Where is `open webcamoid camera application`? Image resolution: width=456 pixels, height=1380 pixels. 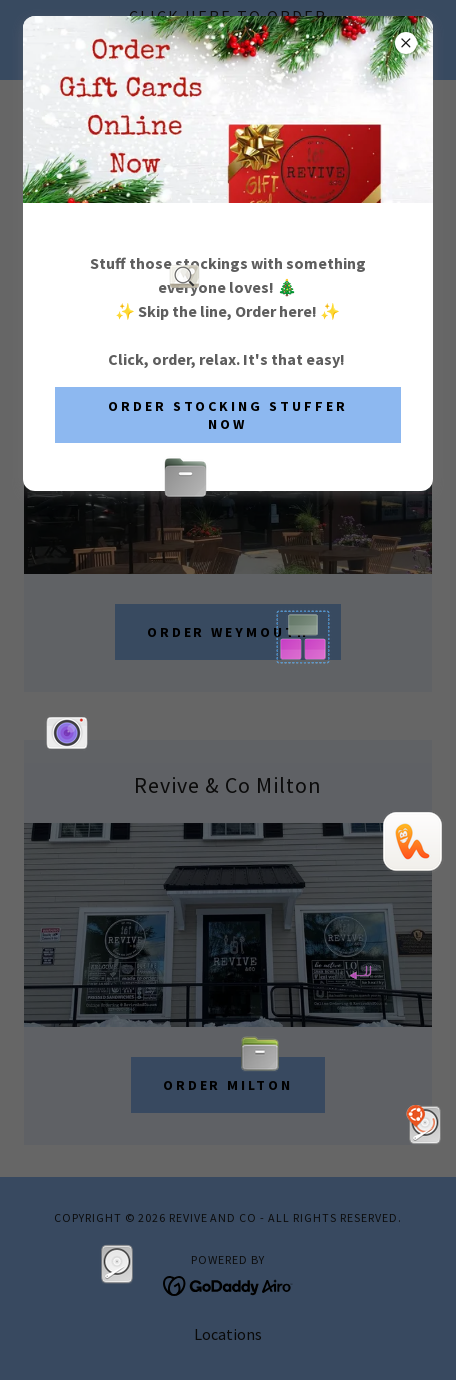
open webcamoid camera application is located at coordinates (67, 733).